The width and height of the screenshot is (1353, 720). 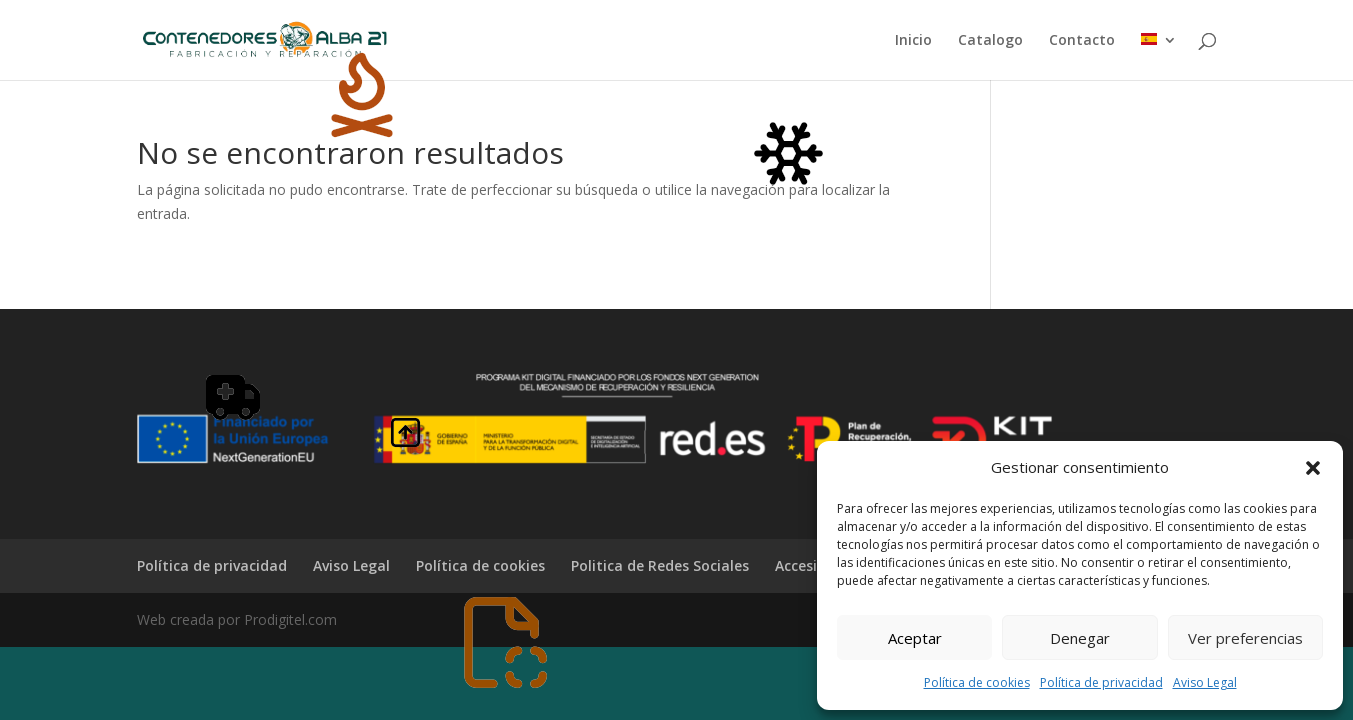 I want to click on upload a file or image, so click(x=405, y=432).